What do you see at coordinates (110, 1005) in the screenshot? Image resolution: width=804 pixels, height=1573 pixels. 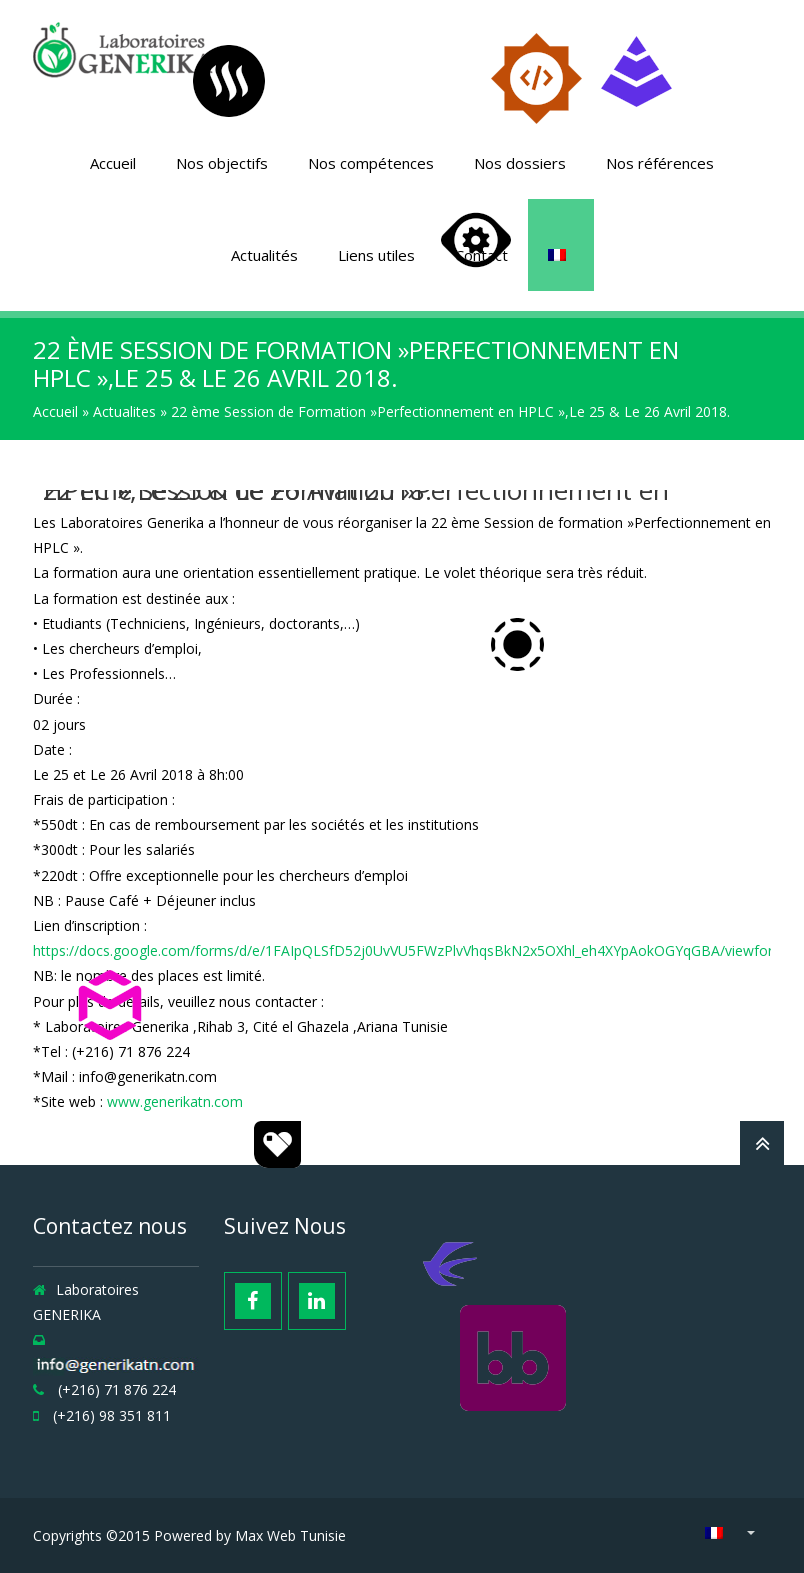 I see `mailtrap email testing service logo` at bounding box center [110, 1005].